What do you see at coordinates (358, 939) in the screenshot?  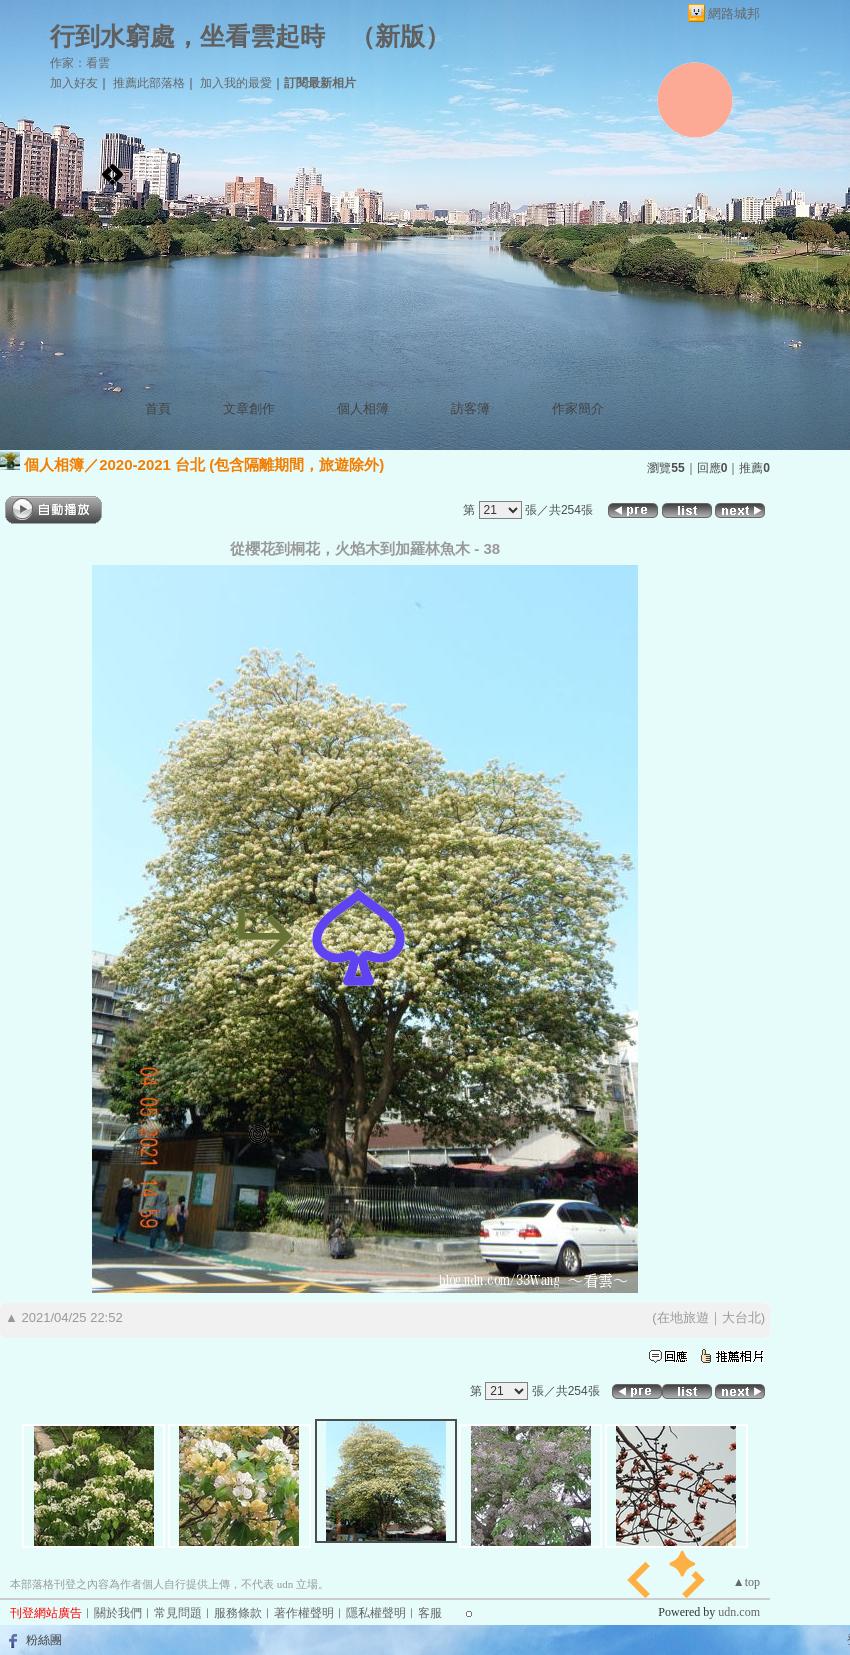 I see `spade suit symbol for card games` at bounding box center [358, 939].